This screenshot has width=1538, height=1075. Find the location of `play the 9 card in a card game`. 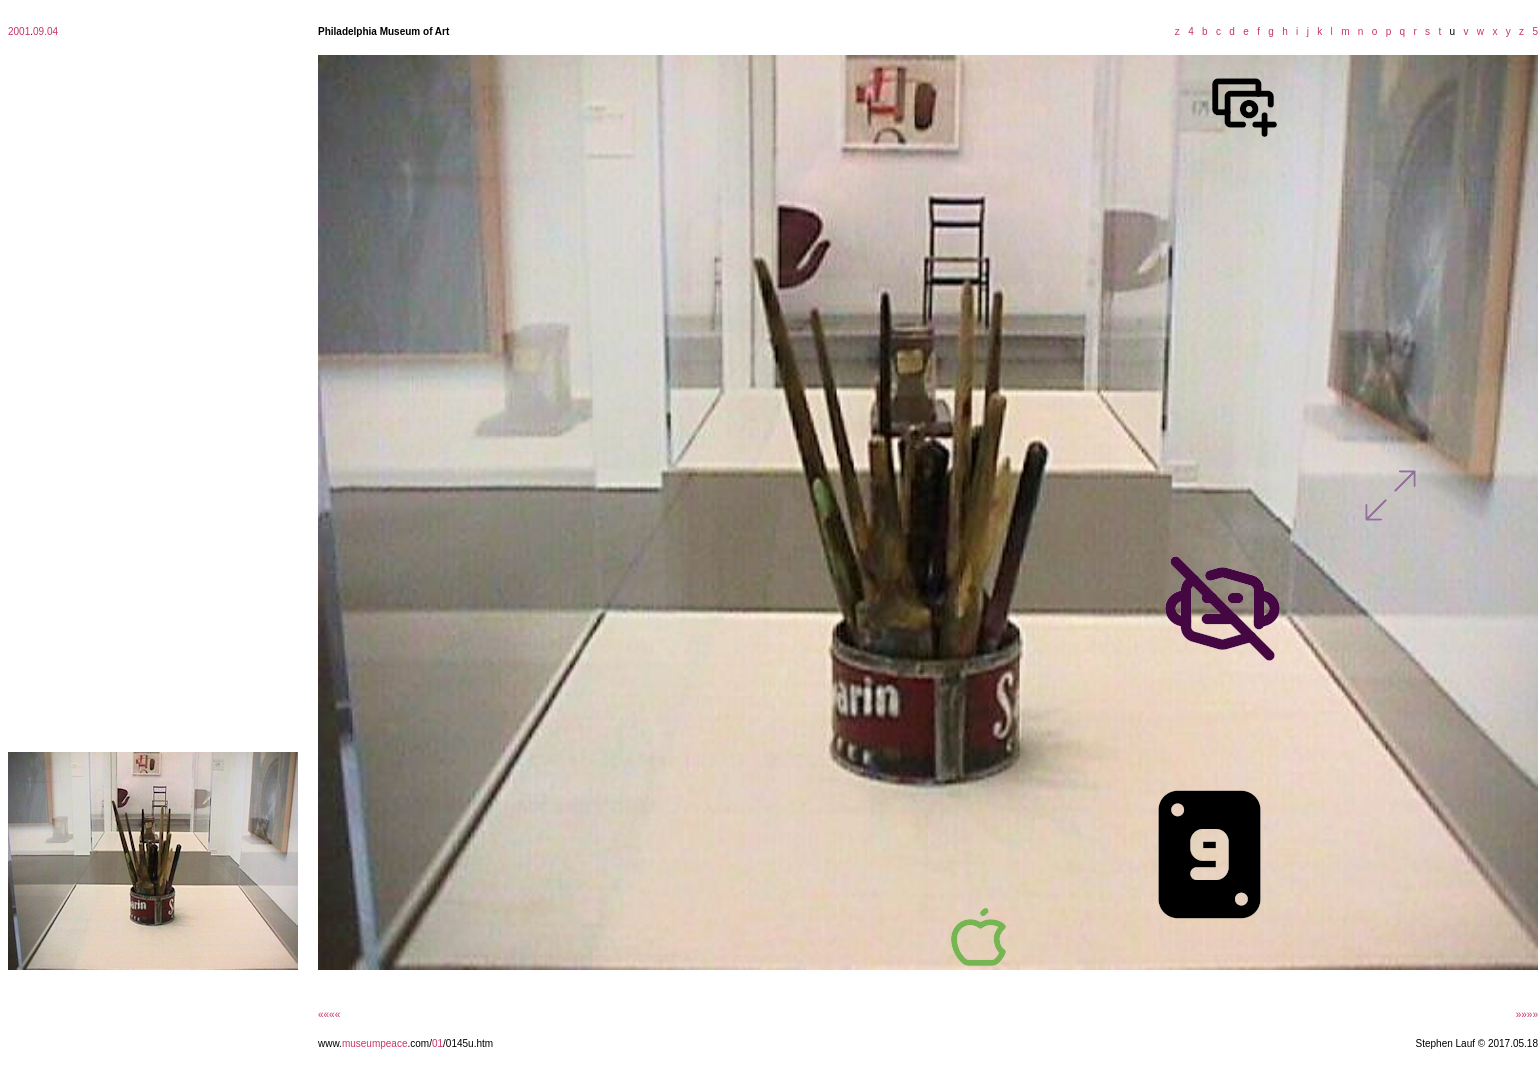

play the 9 card in a card game is located at coordinates (1209, 854).